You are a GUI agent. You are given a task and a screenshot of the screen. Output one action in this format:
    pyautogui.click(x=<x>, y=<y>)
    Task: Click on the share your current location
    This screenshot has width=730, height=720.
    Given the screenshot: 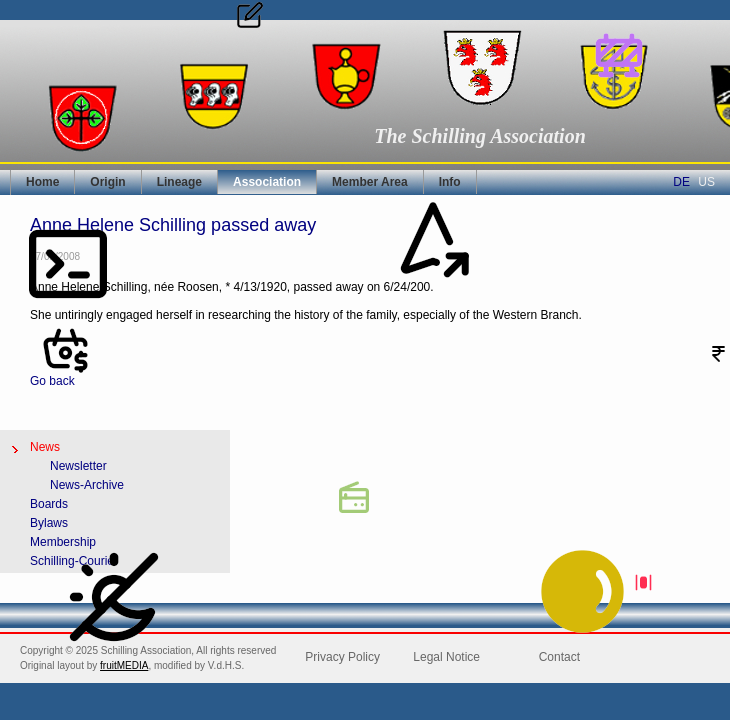 What is the action you would take?
    pyautogui.click(x=433, y=238)
    